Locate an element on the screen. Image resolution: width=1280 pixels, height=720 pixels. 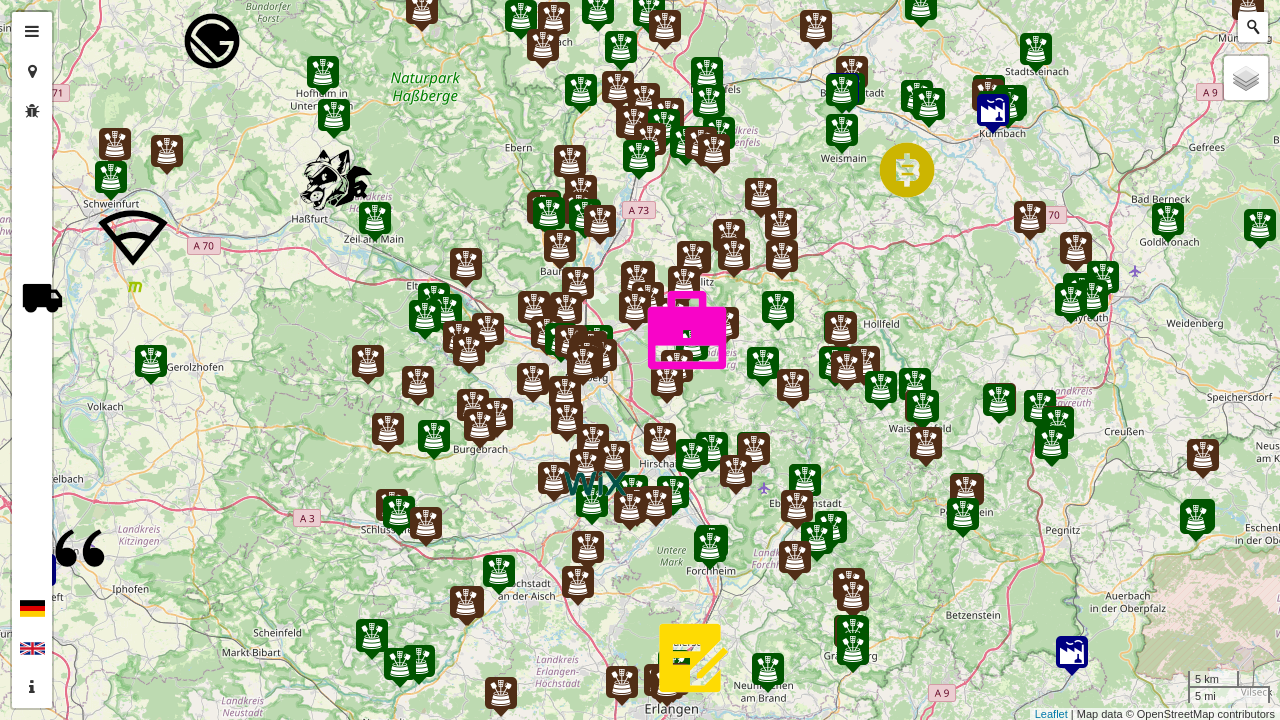
access work or business-related features is located at coordinates (687, 334).